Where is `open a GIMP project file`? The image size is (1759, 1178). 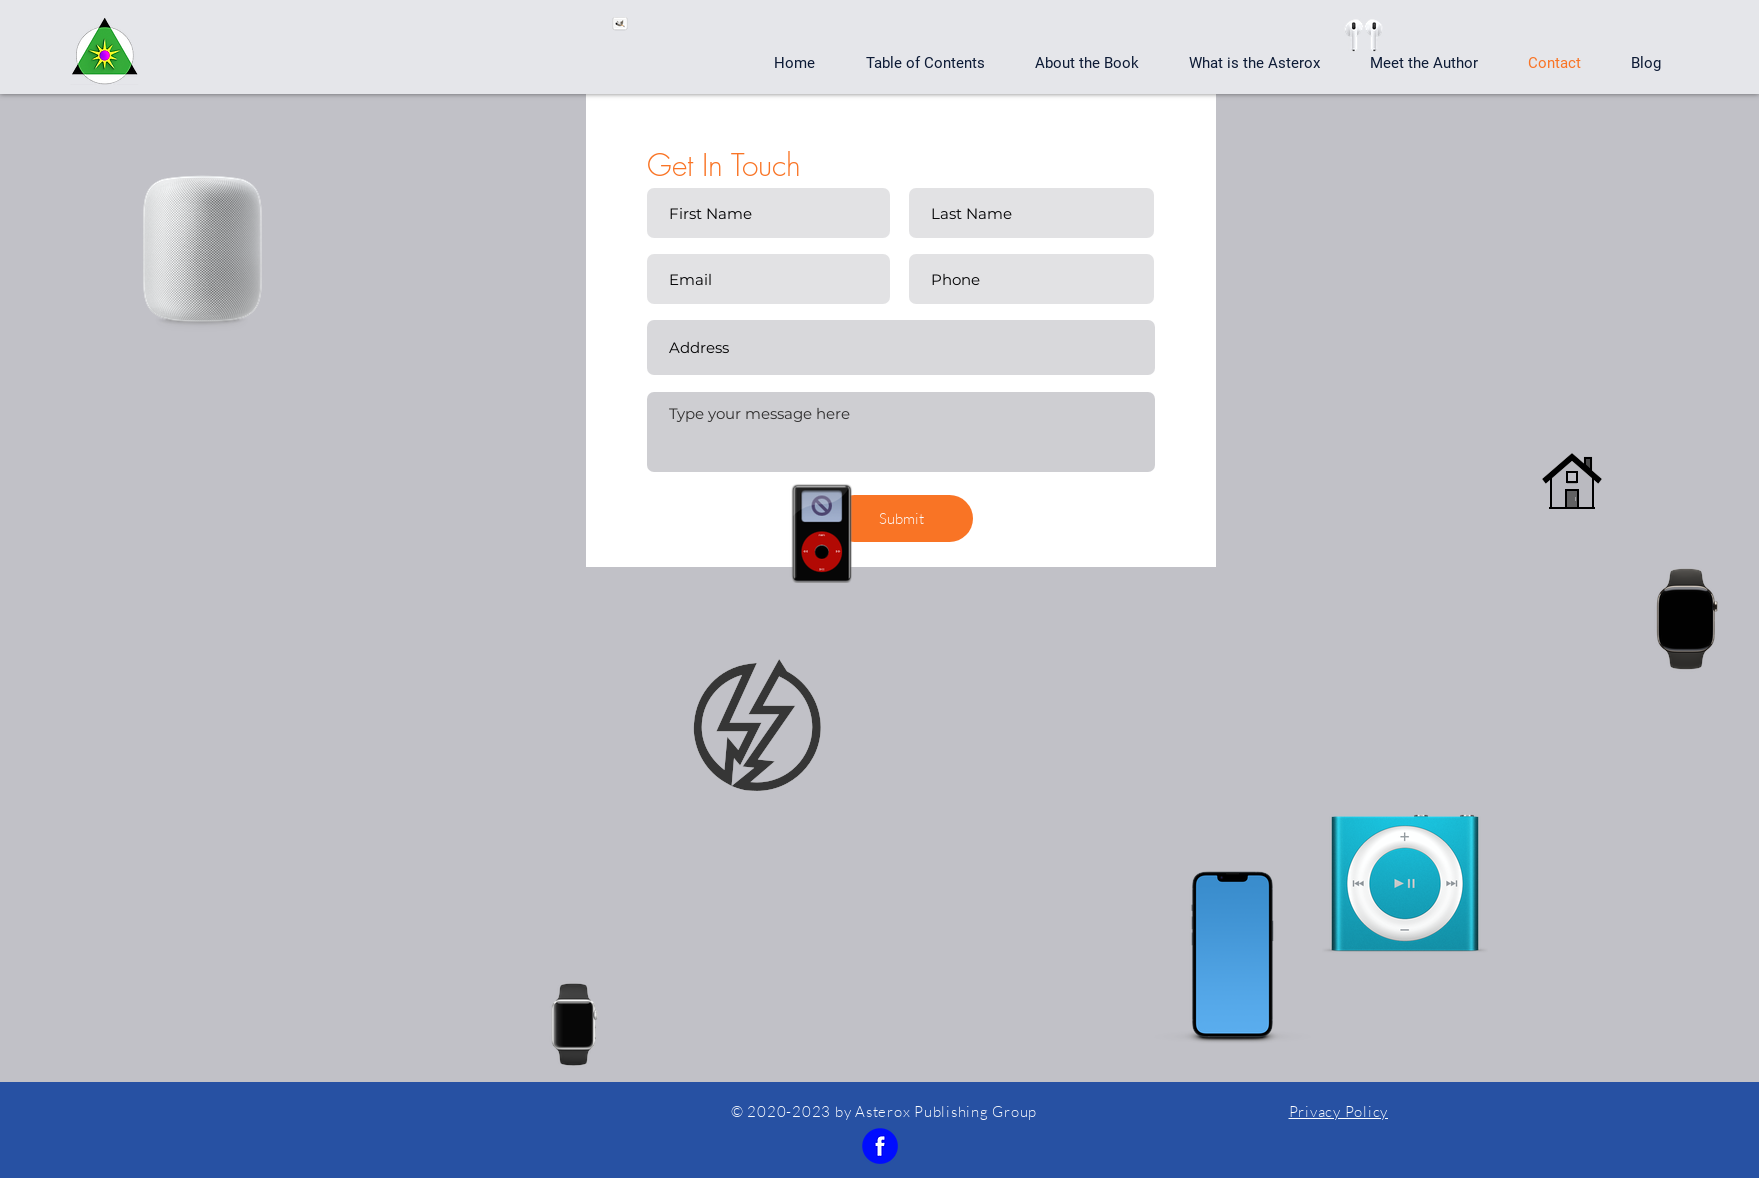
open a GIMP project file is located at coordinates (620, 23).